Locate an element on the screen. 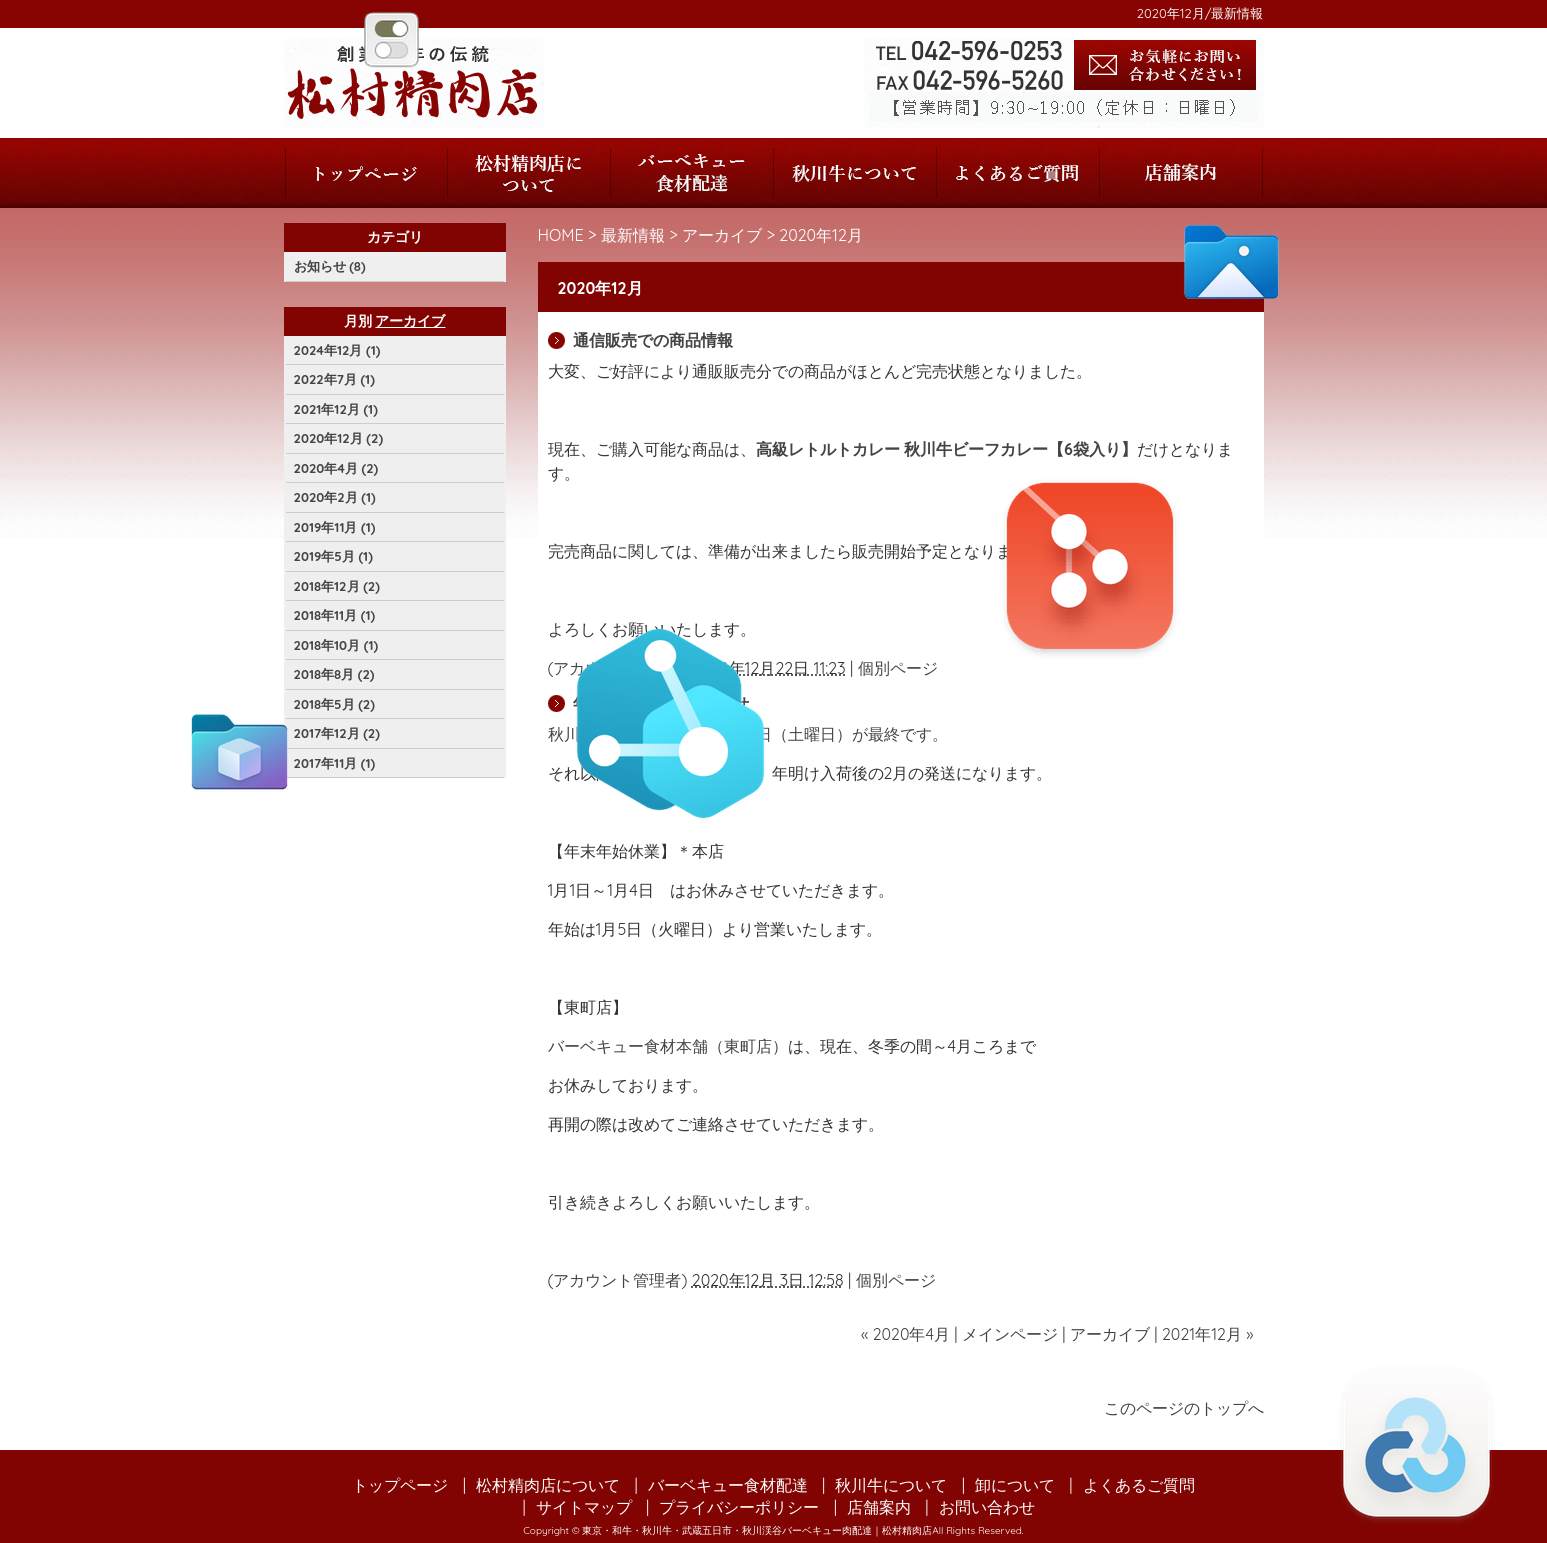 This screenshot has width=1547, height=1543. open the 3D objects folder is located at coordinates (239, 754).